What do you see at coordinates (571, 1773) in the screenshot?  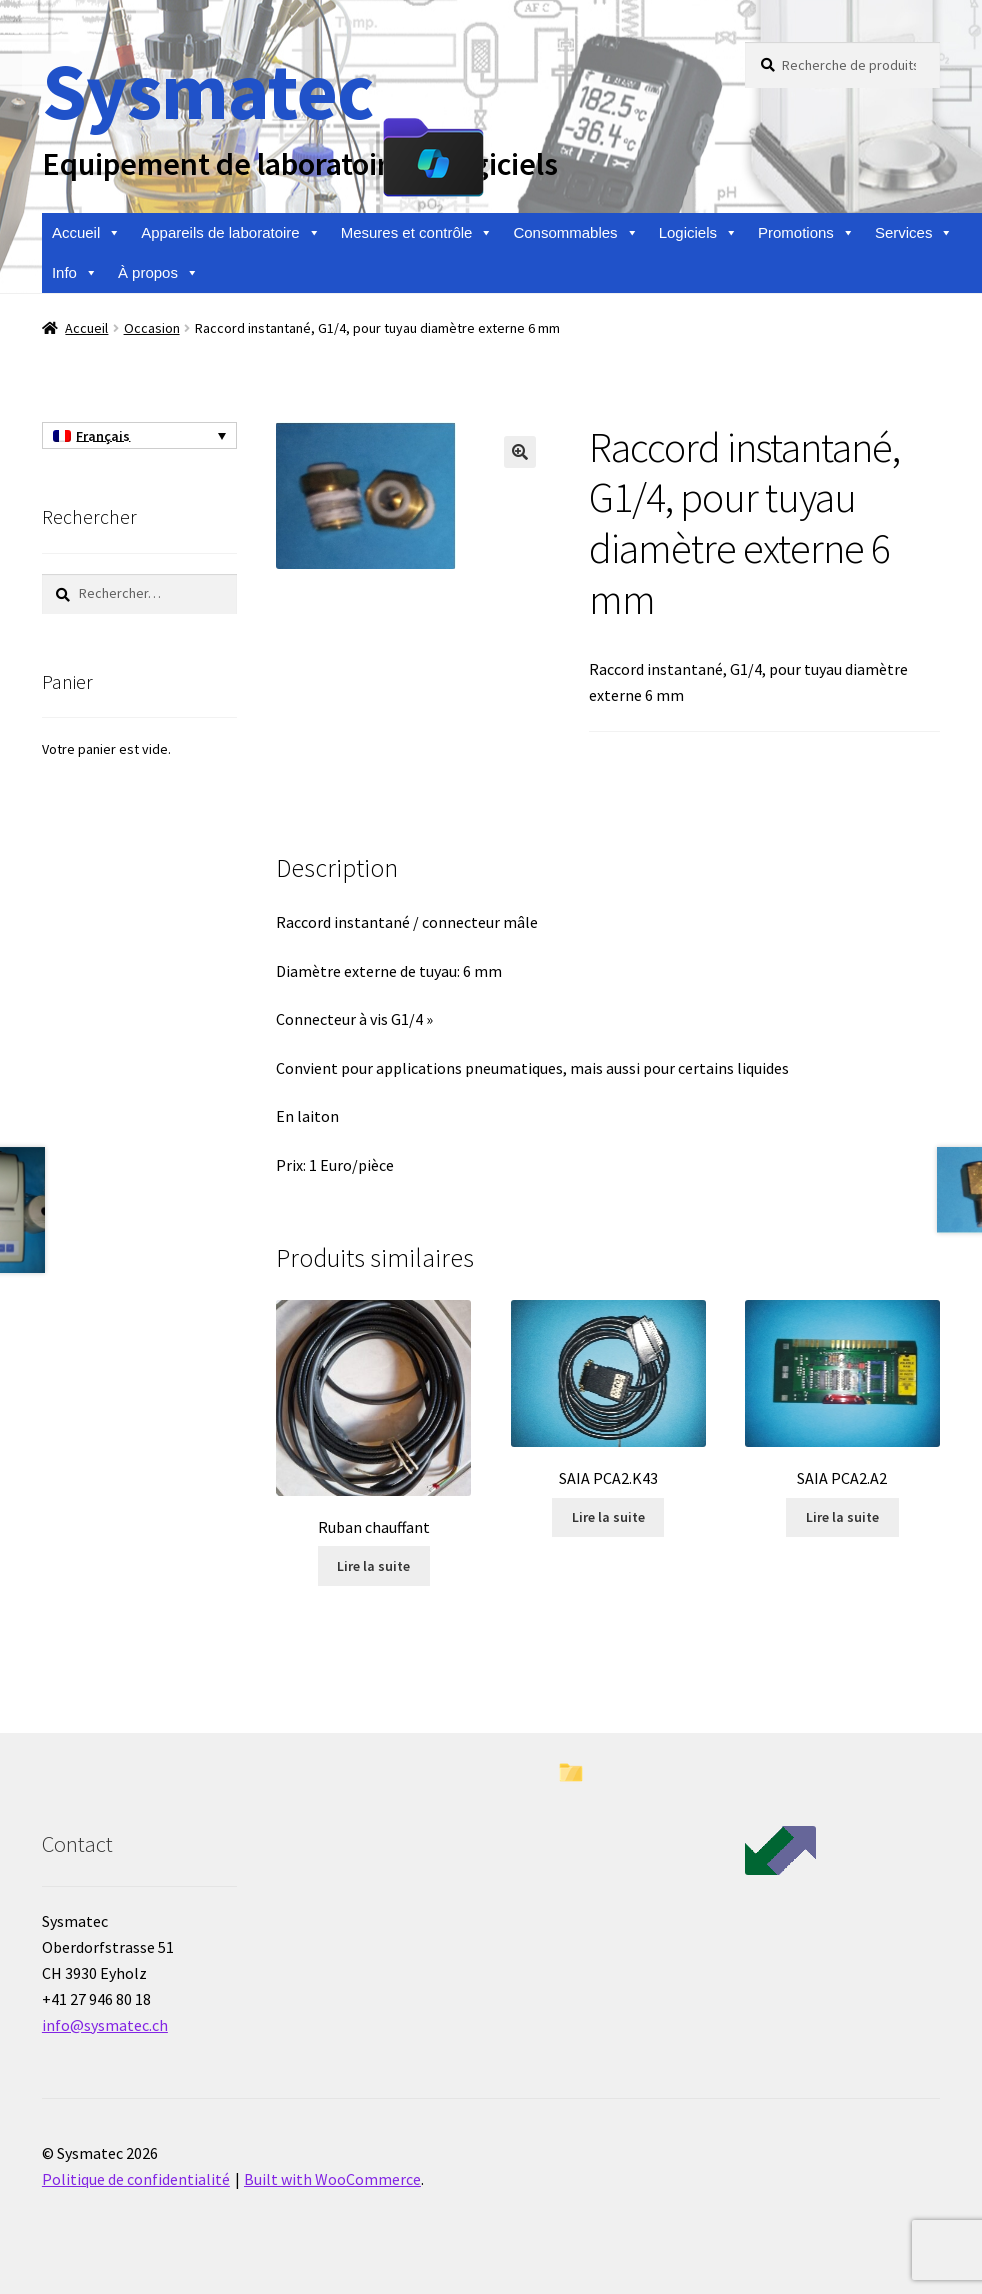 I see `open folder containing pixel art or retro-style files` at bounding box center [571, 1773].